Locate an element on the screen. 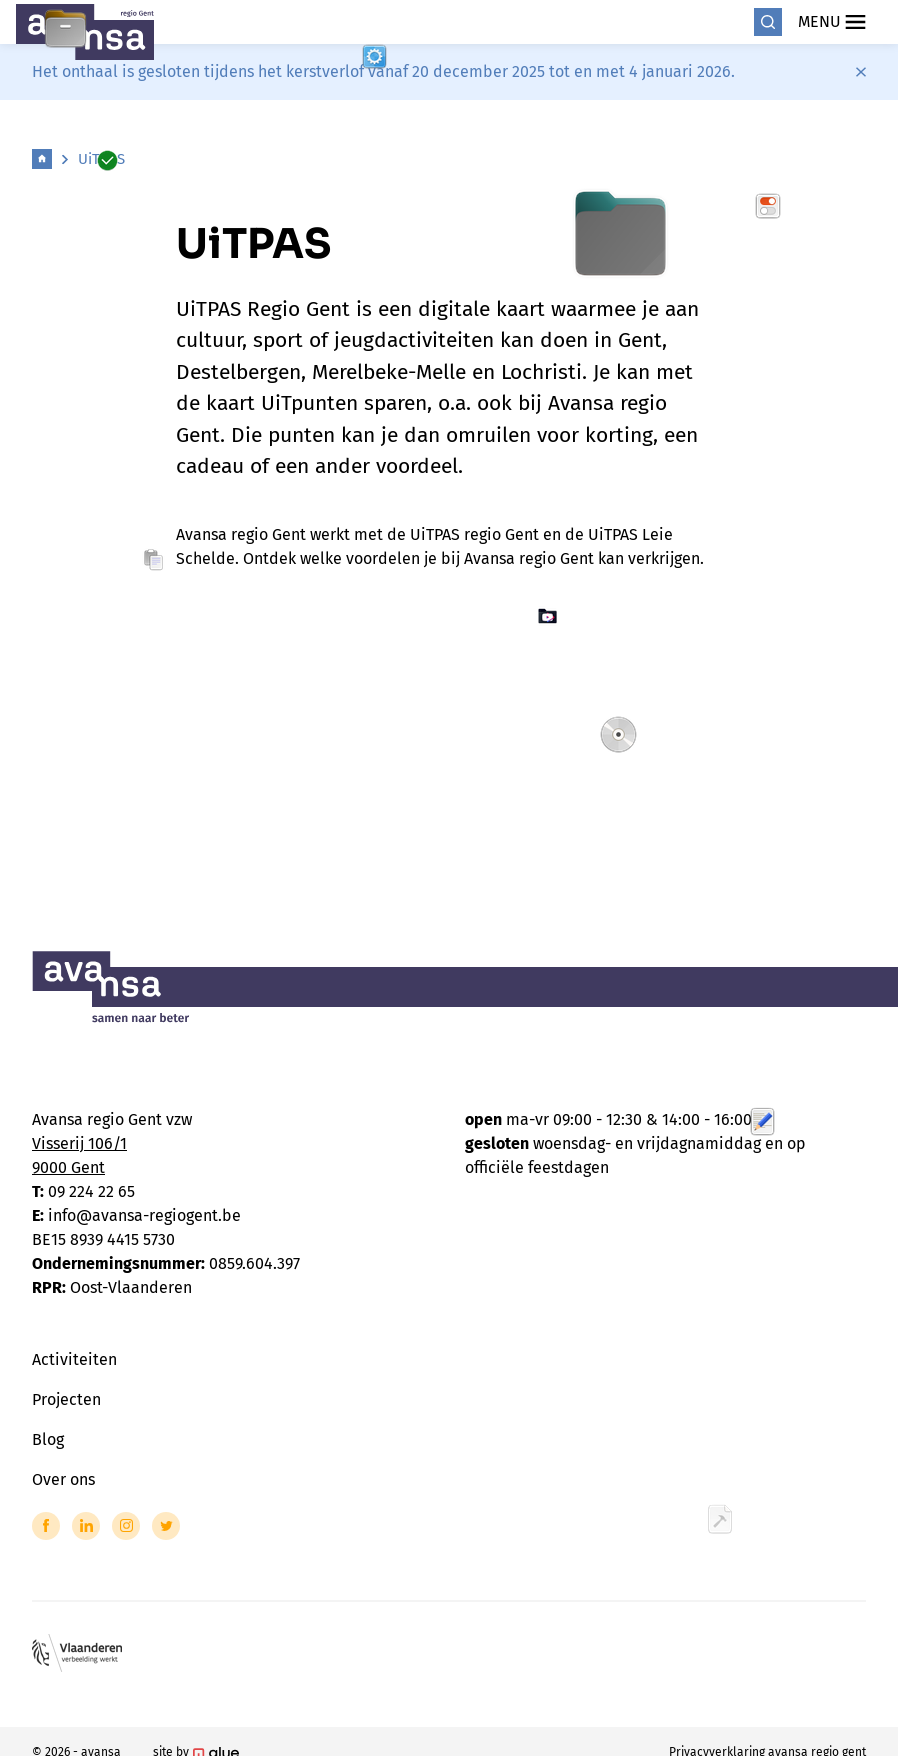 Image resolution: width=898 pixels, height=1756 pixels. open folder to view contents is located at coordinates (620, 233).